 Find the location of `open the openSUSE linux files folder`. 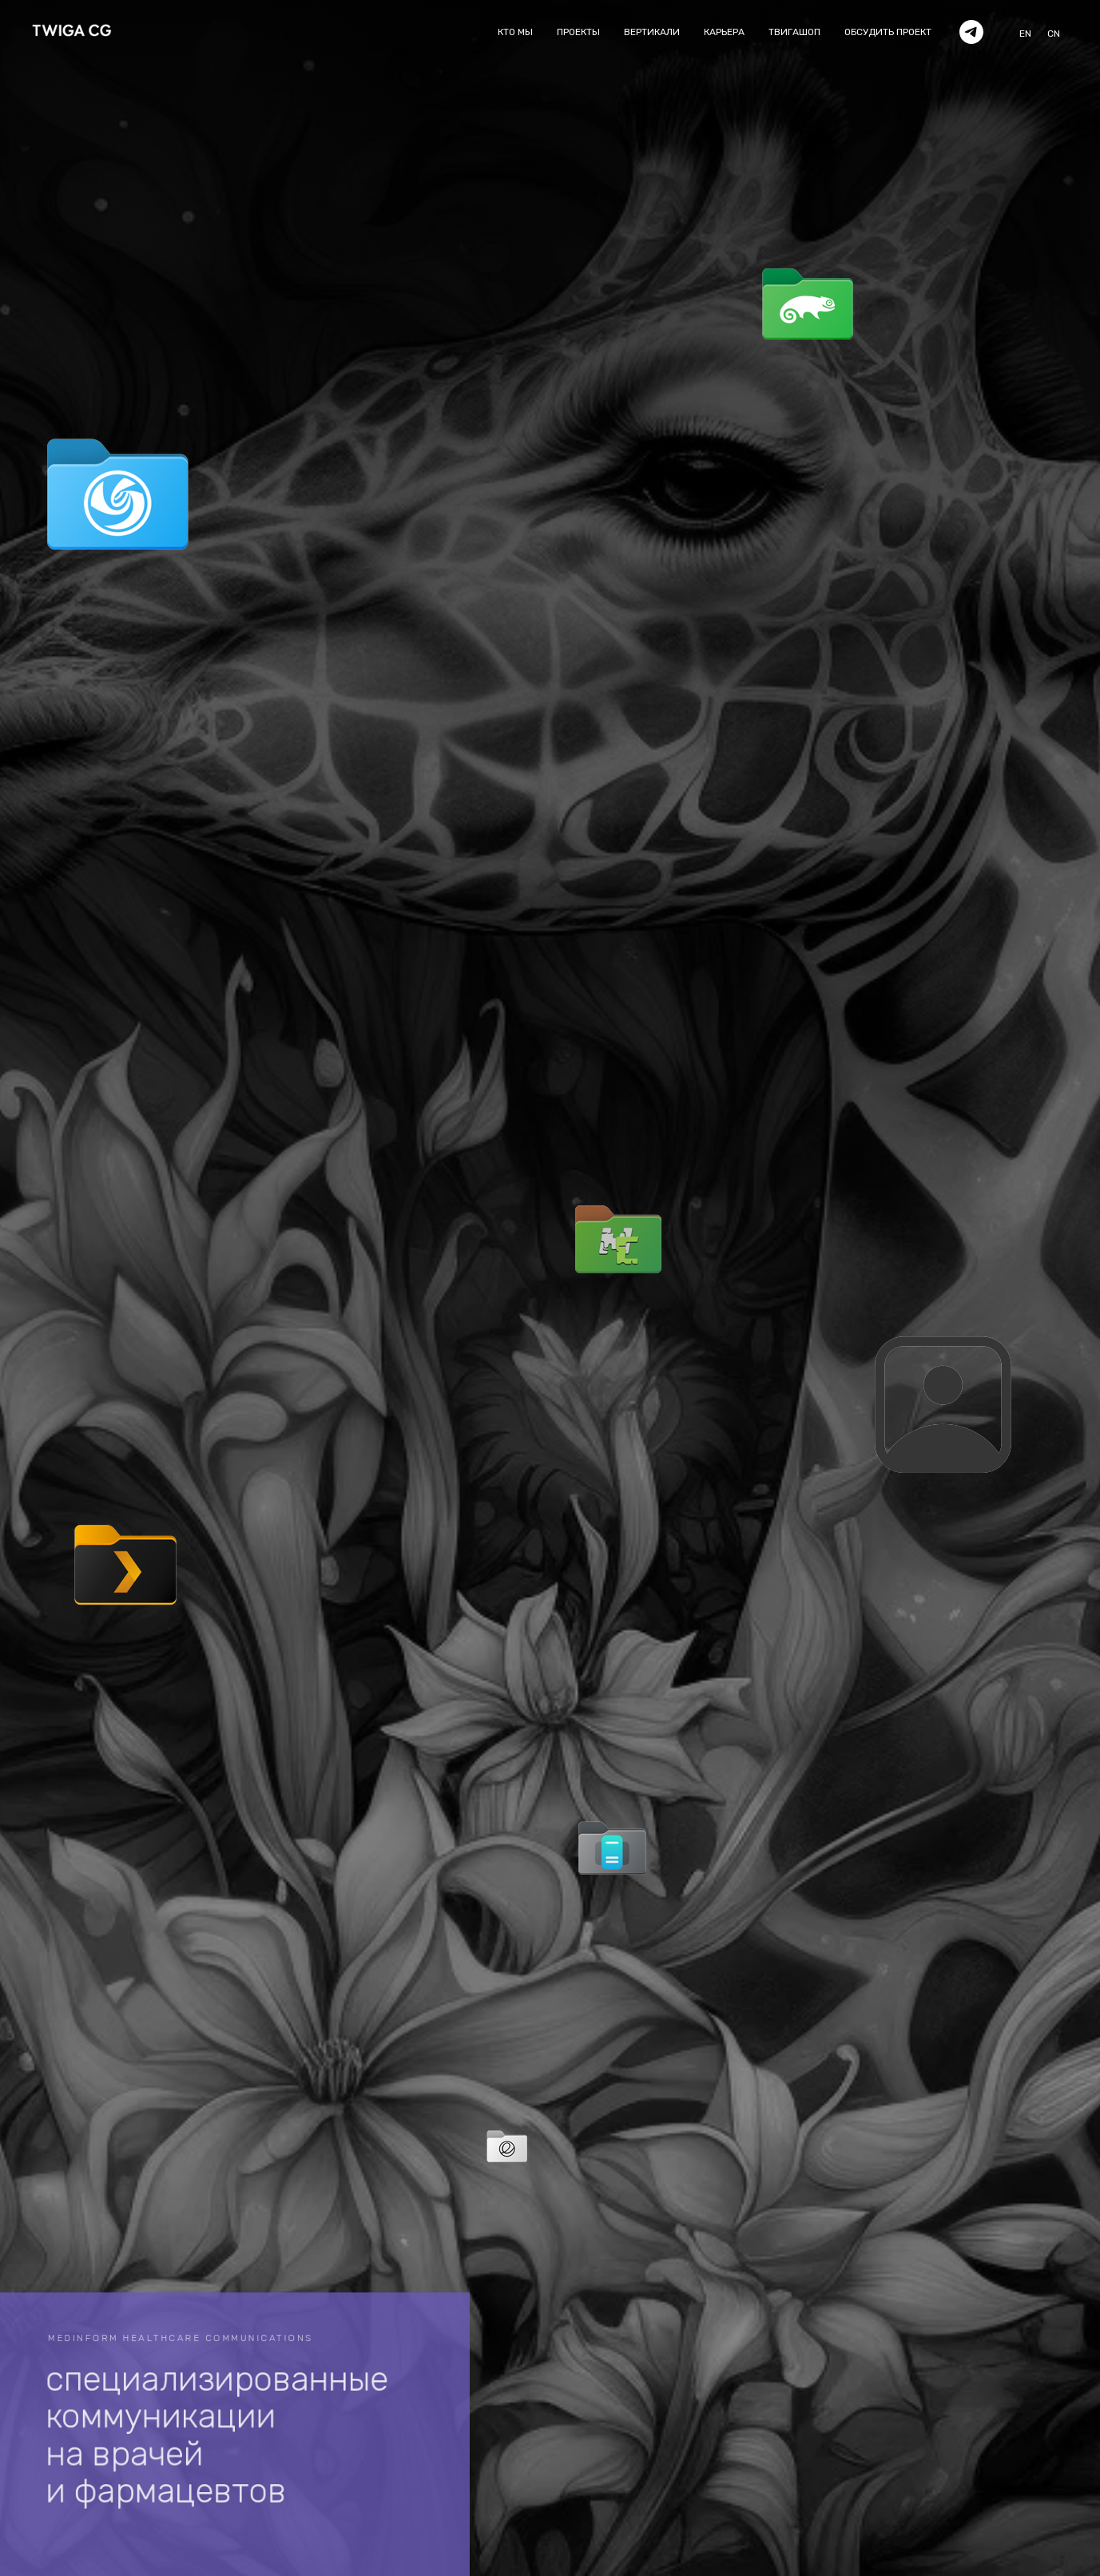

open the openSUSE linux files folder is located at coordinates (807, 306).